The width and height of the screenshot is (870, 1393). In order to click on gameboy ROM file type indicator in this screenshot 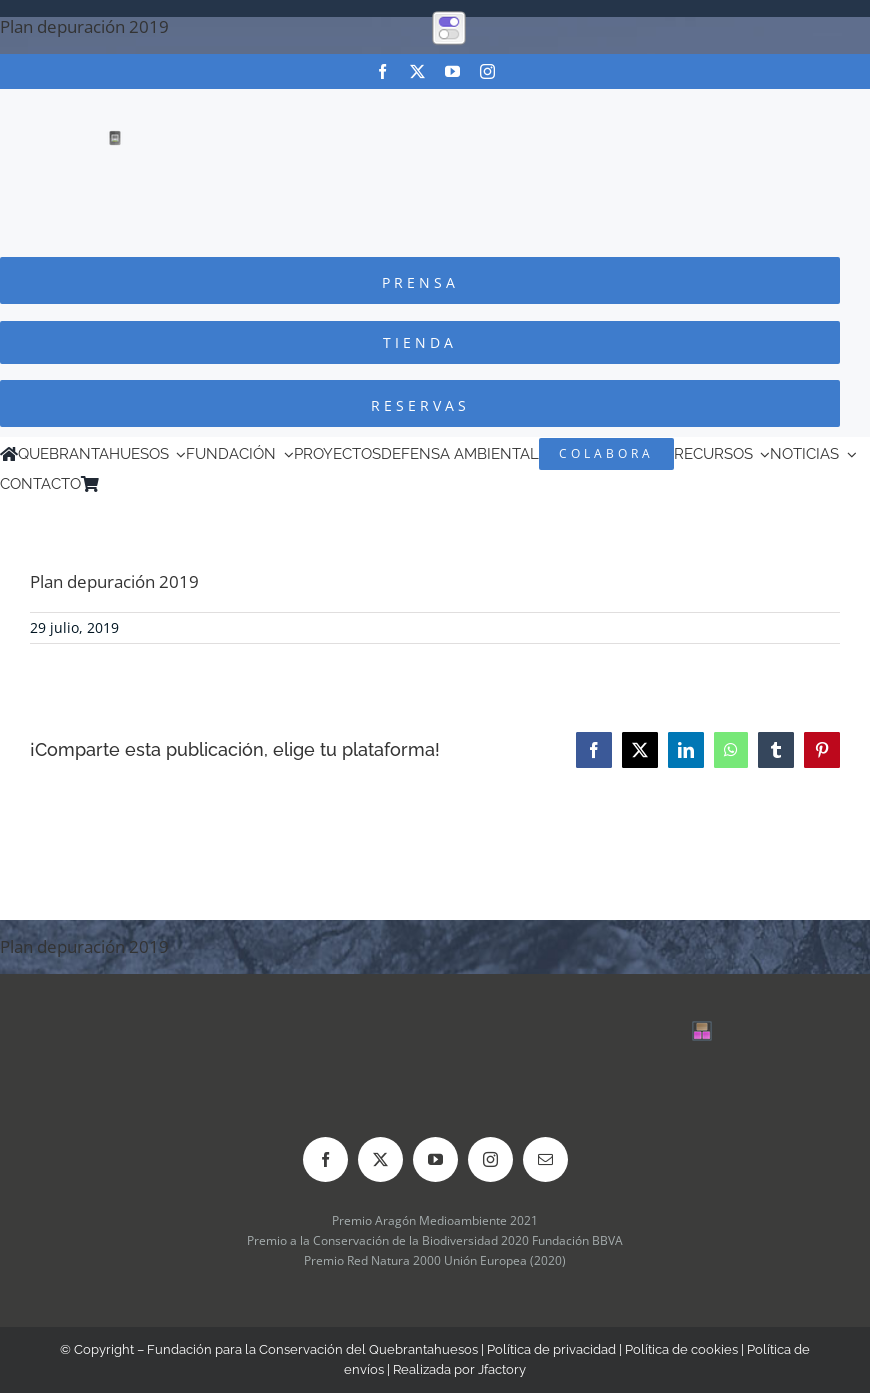, I will do `click(115, 138)`.